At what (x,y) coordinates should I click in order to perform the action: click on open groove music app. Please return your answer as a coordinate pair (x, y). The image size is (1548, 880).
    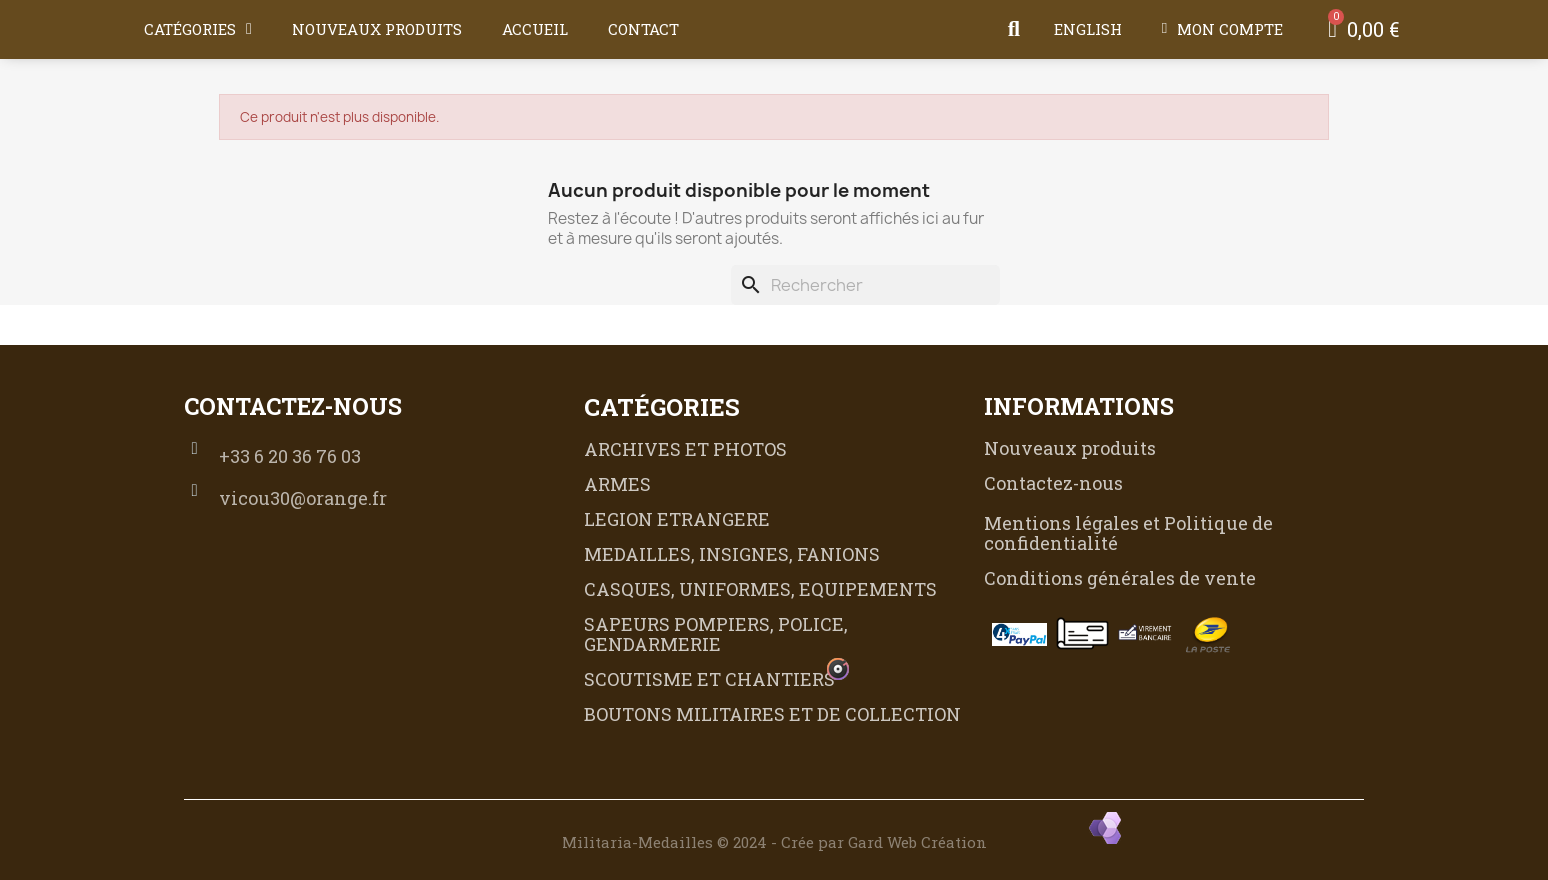
    Looking at the image, I should click on (838, 669).